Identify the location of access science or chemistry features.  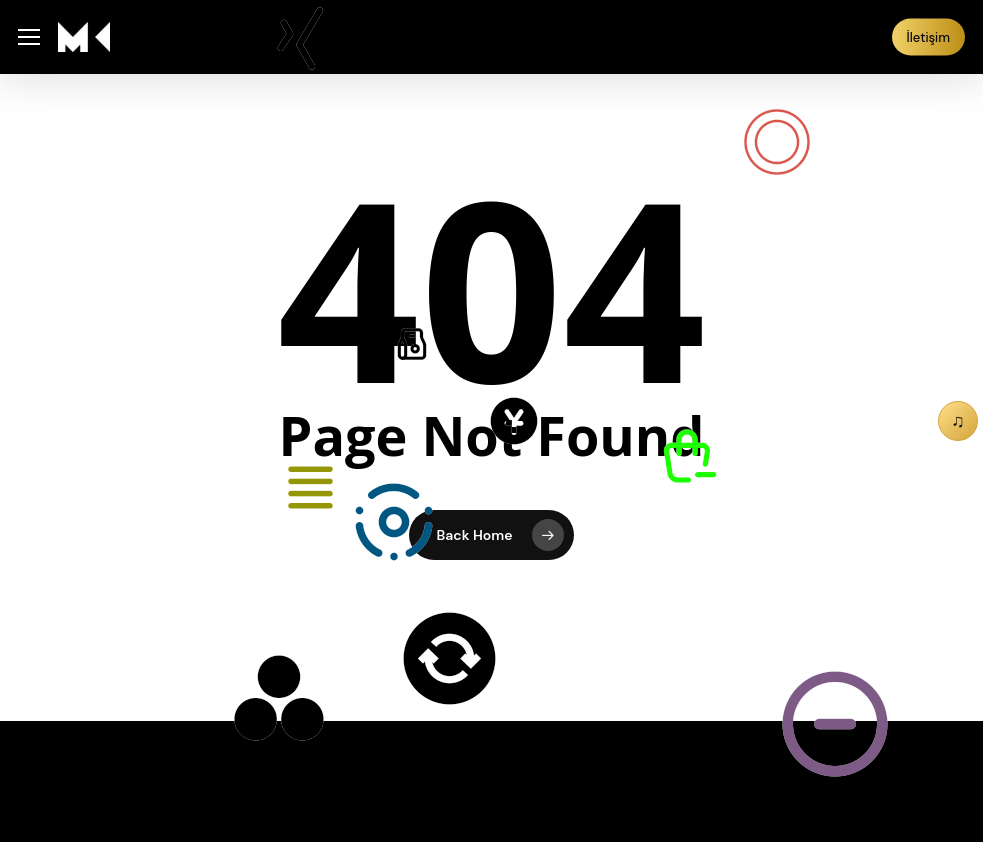
(394, 522).